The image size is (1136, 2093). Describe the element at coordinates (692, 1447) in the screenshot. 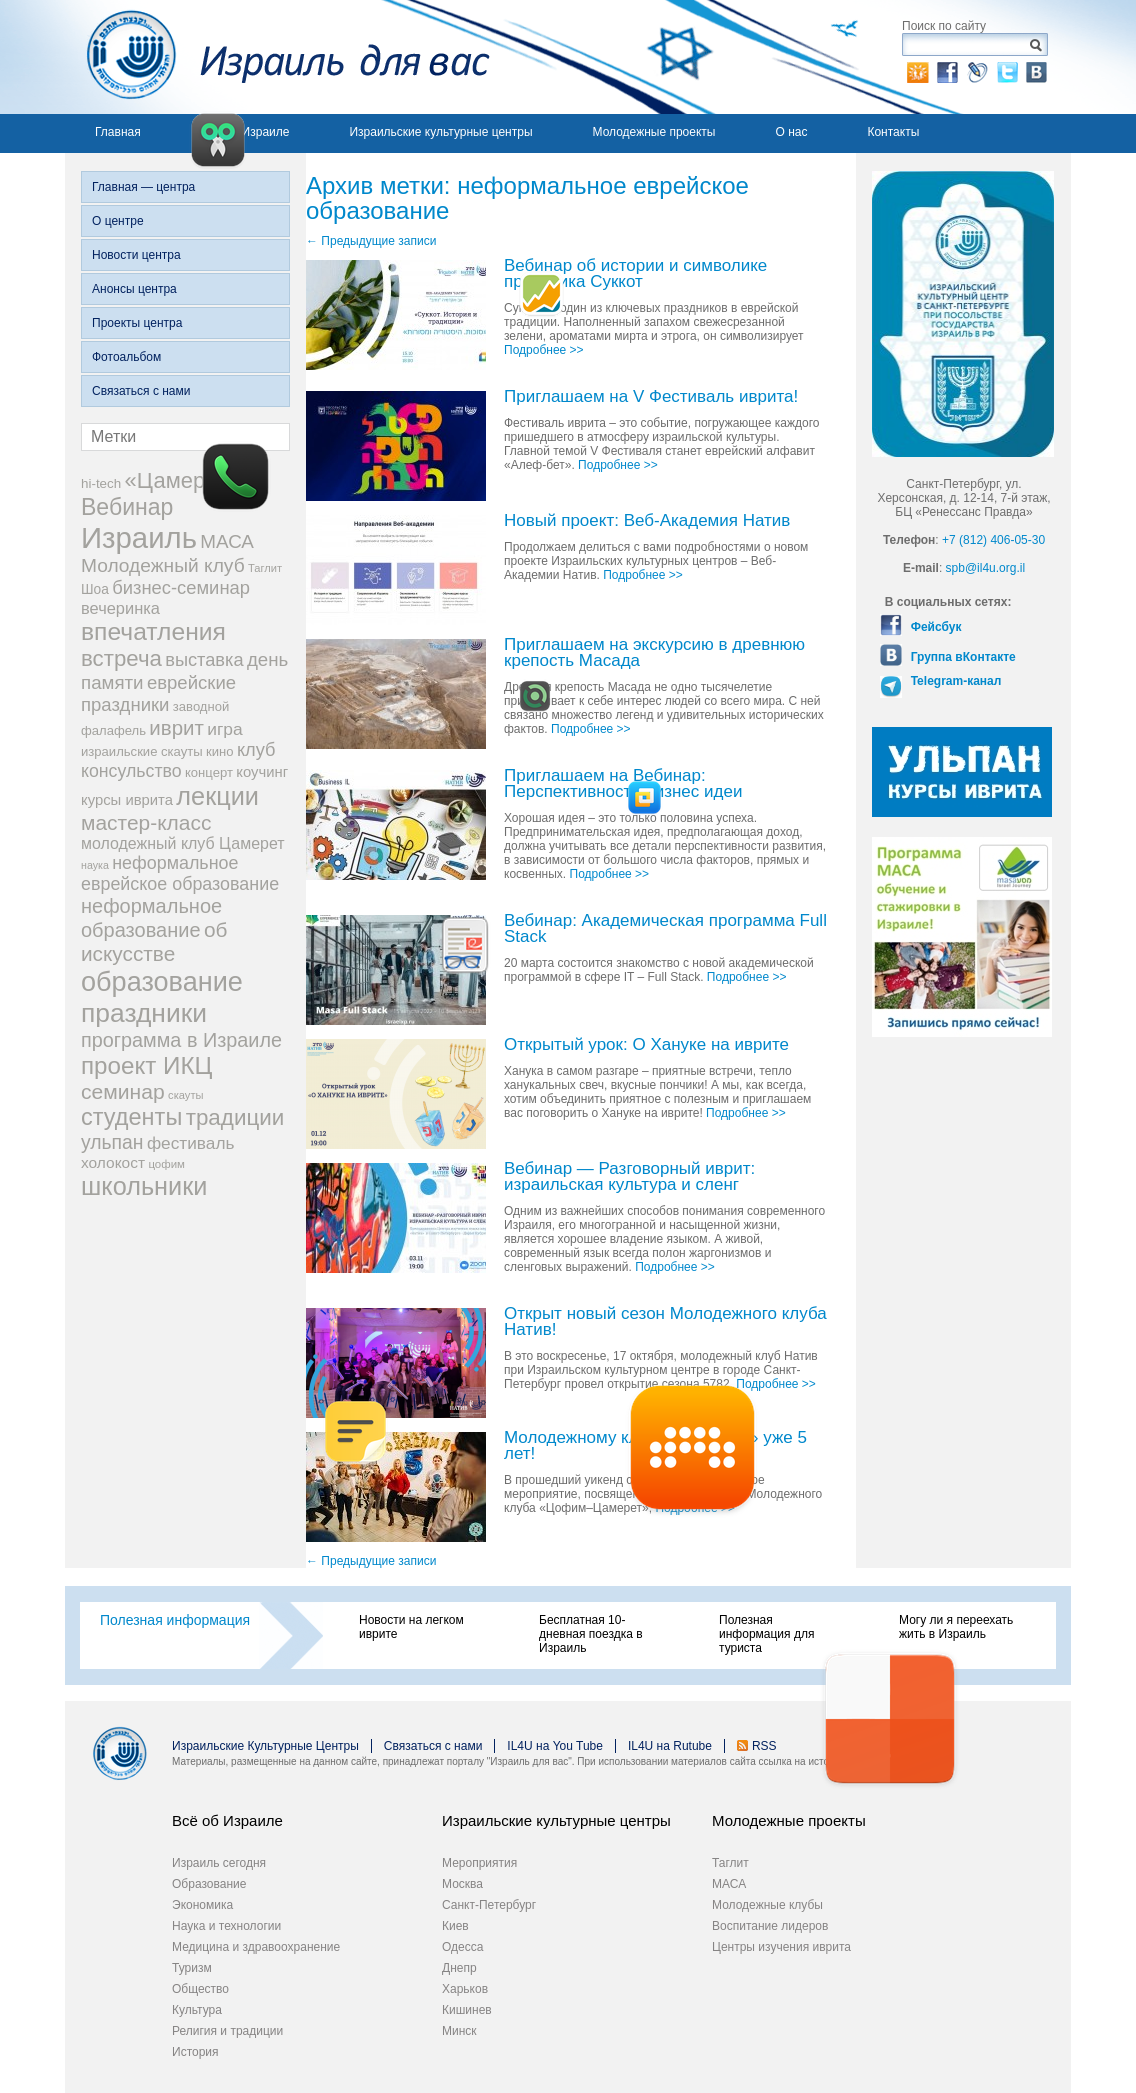

I see `open bitwig studio music production software` at that location.